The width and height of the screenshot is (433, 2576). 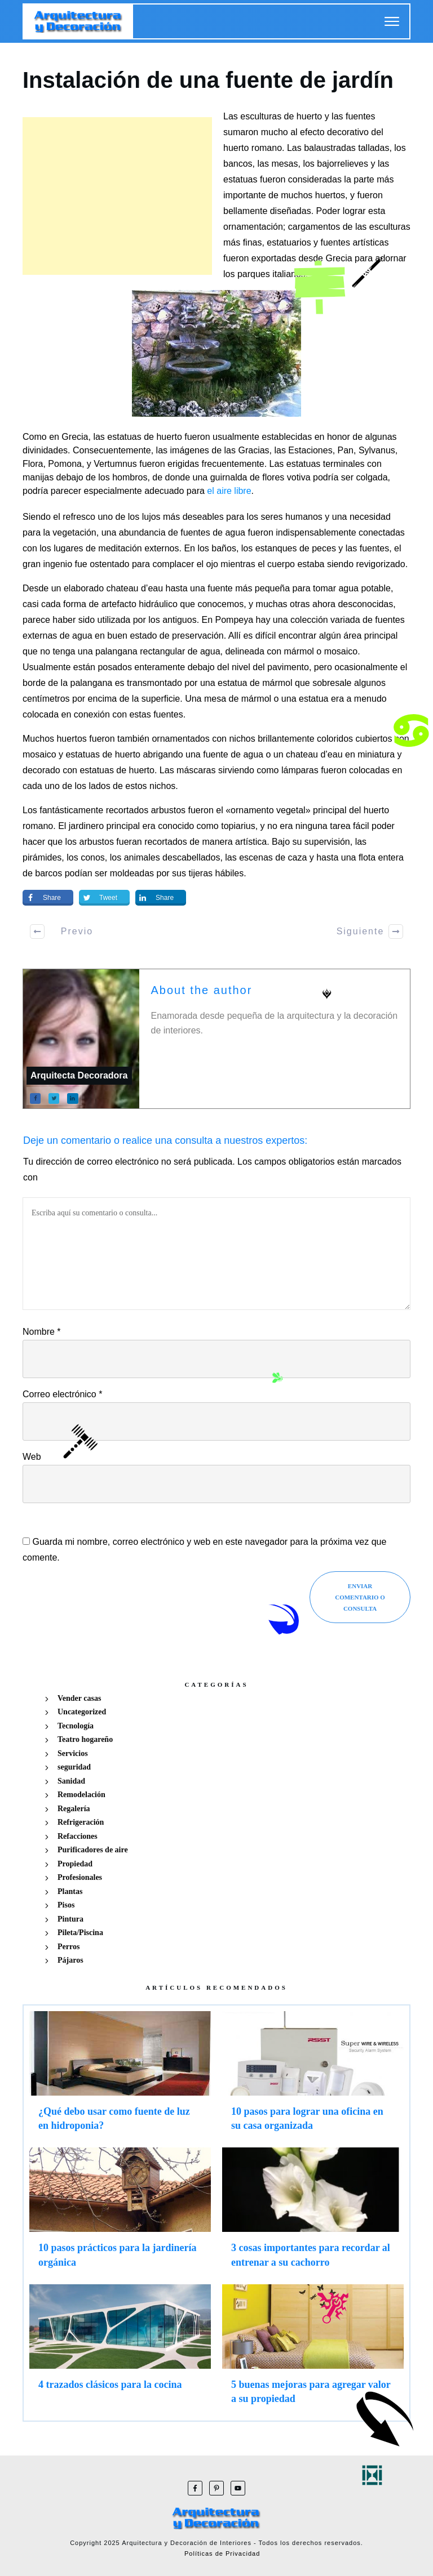 I want to click on go back to previous screen, so click(x=284, y=1620).